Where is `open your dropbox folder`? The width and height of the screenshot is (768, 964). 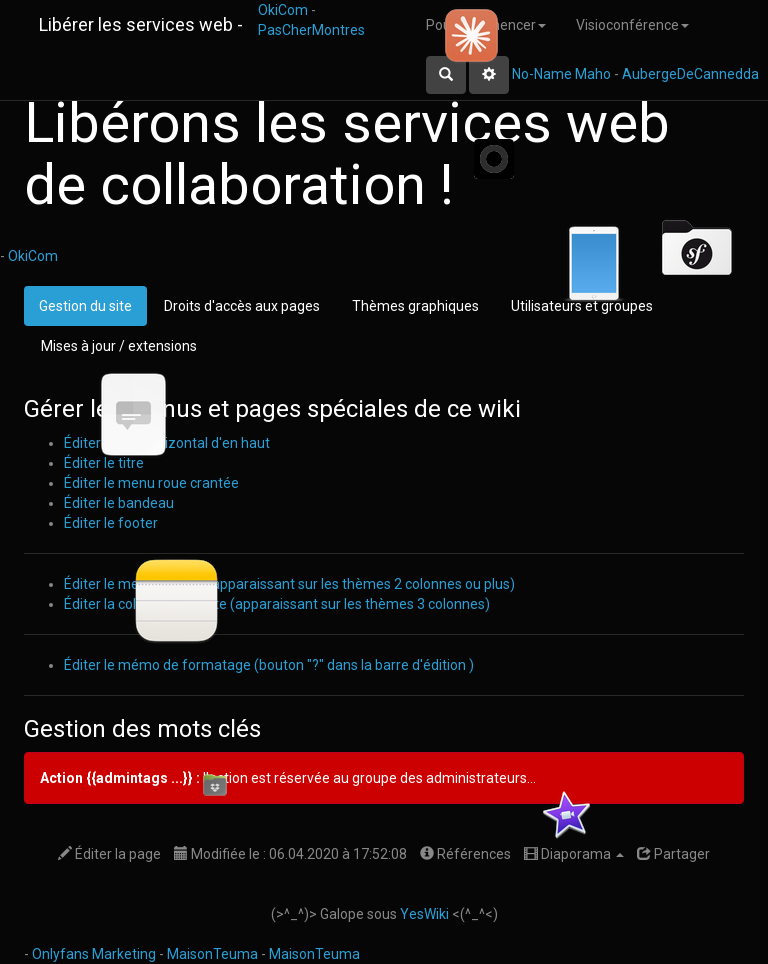
open your dropbox folder is located at coordinates (215, 785).